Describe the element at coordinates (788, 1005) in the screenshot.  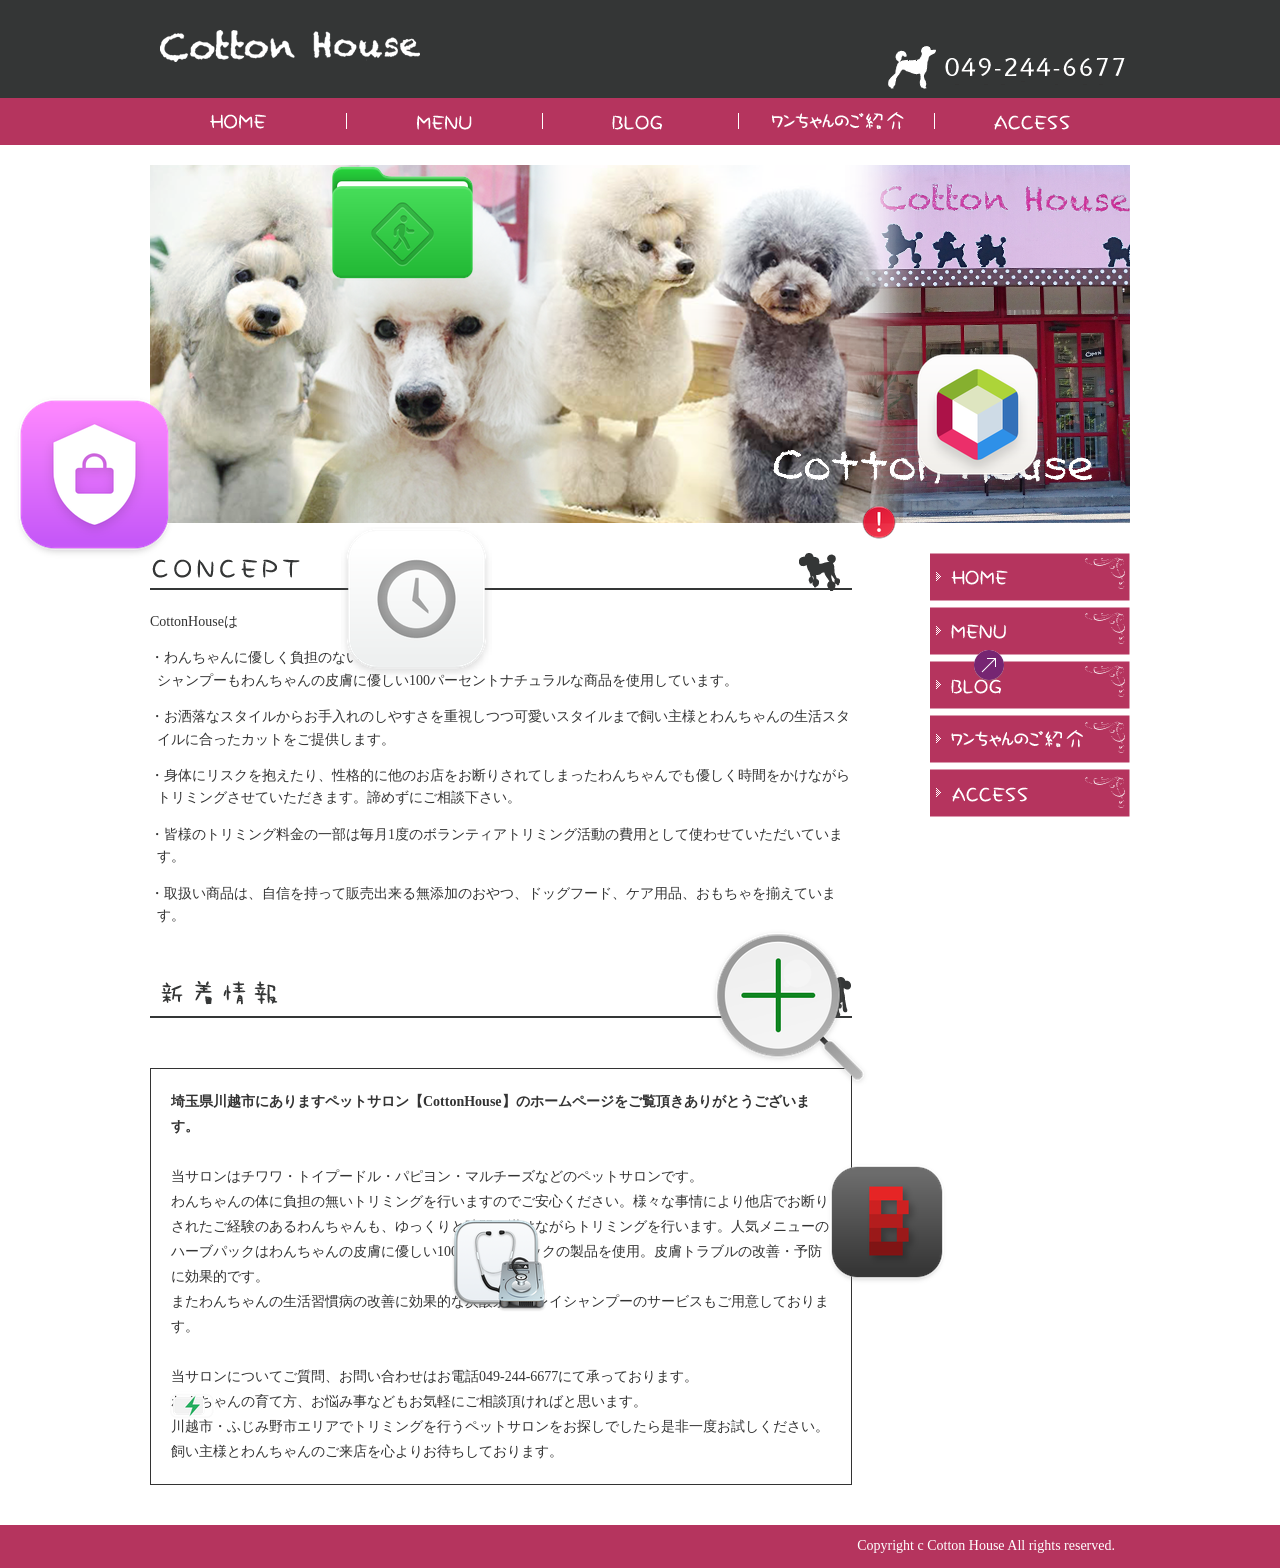
I see `zoom in on the current view` at that location.